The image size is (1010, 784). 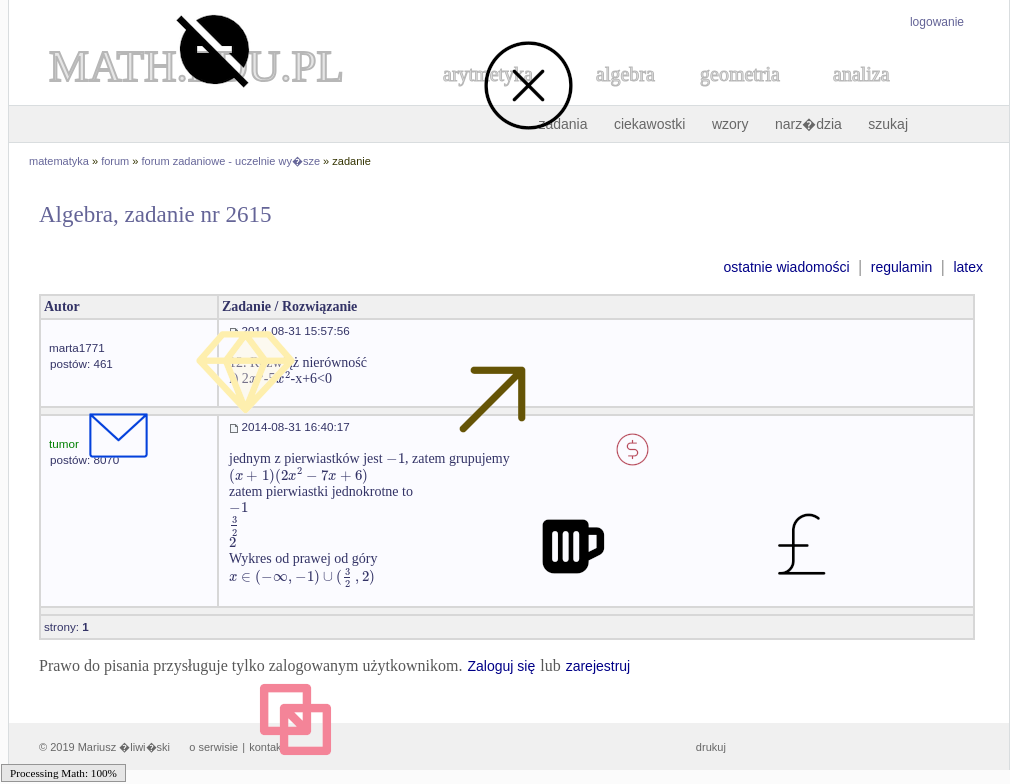 What do you see at coordinates (118, 435) in the screenshot?
I see `access your inbox or messages` at bounding box center [118, 435].